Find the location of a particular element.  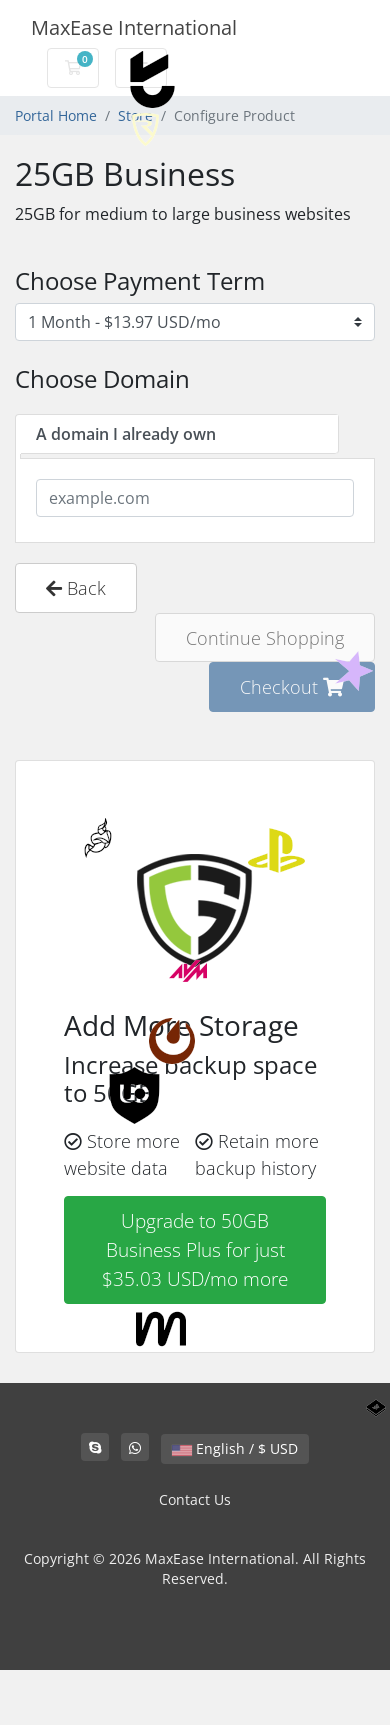

open the Mezmo app is located at coordinates (161, 1329).